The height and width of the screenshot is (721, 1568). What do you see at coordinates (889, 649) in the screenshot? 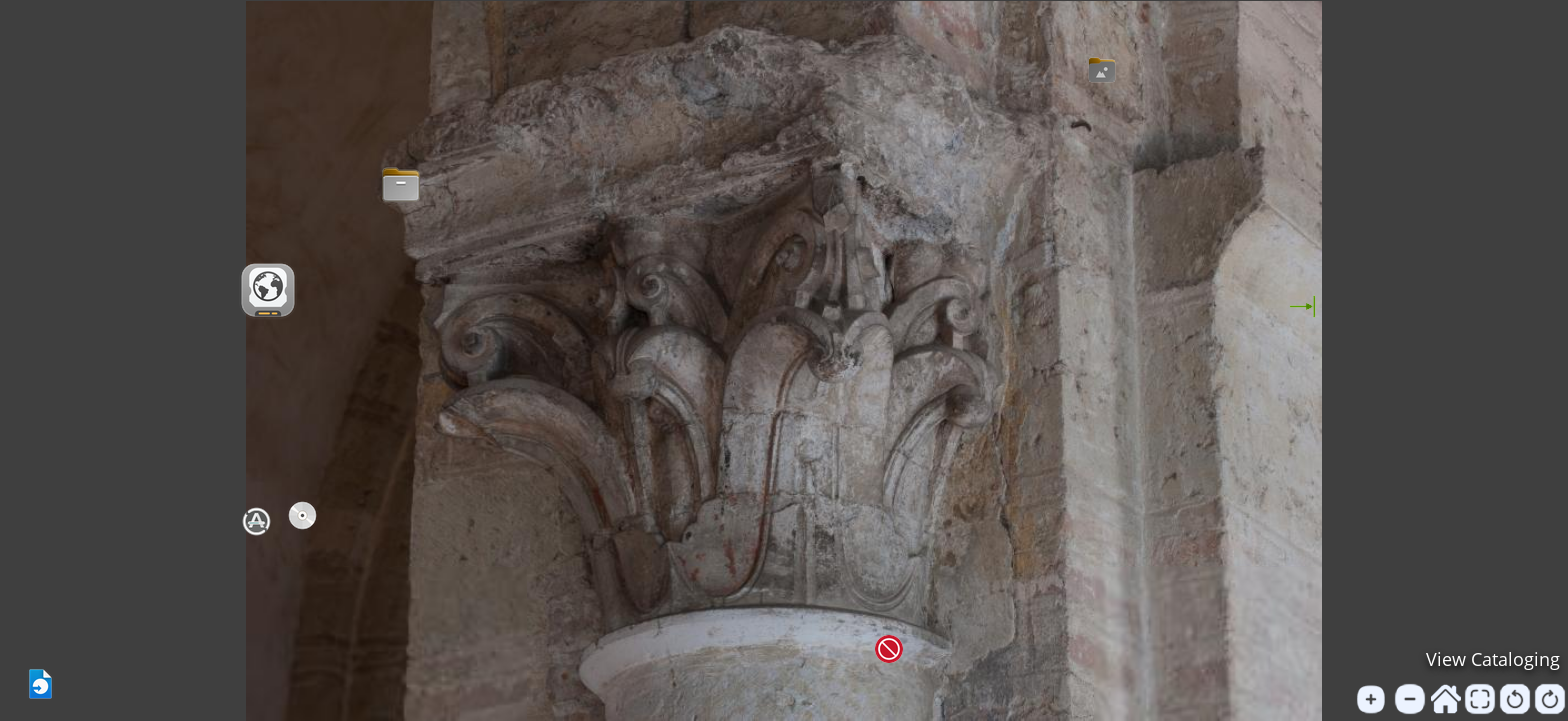
I see `delete an email message` at bounding box center [889, 649].